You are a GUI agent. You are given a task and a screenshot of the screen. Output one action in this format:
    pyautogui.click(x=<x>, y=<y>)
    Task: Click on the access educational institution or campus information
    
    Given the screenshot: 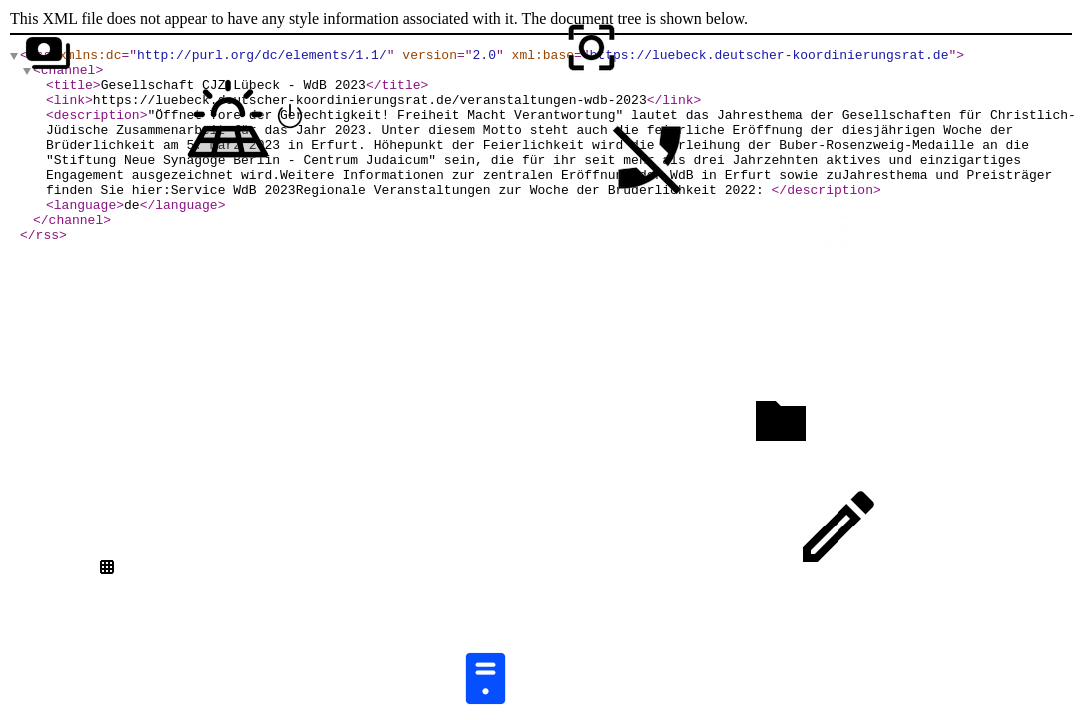 What is the action you would take?
    pyautogui.click(x=842, y=232)
    